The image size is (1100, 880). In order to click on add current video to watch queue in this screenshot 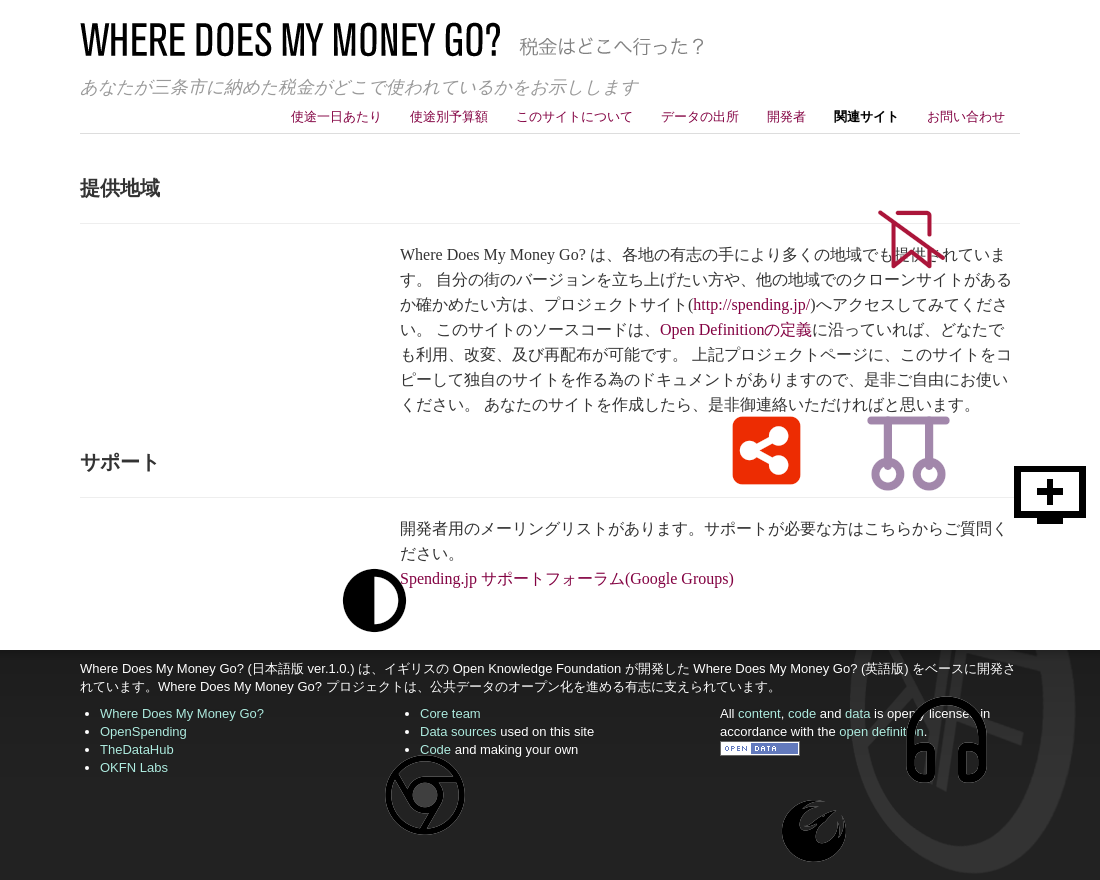, I will do `click(1050, 495)`.